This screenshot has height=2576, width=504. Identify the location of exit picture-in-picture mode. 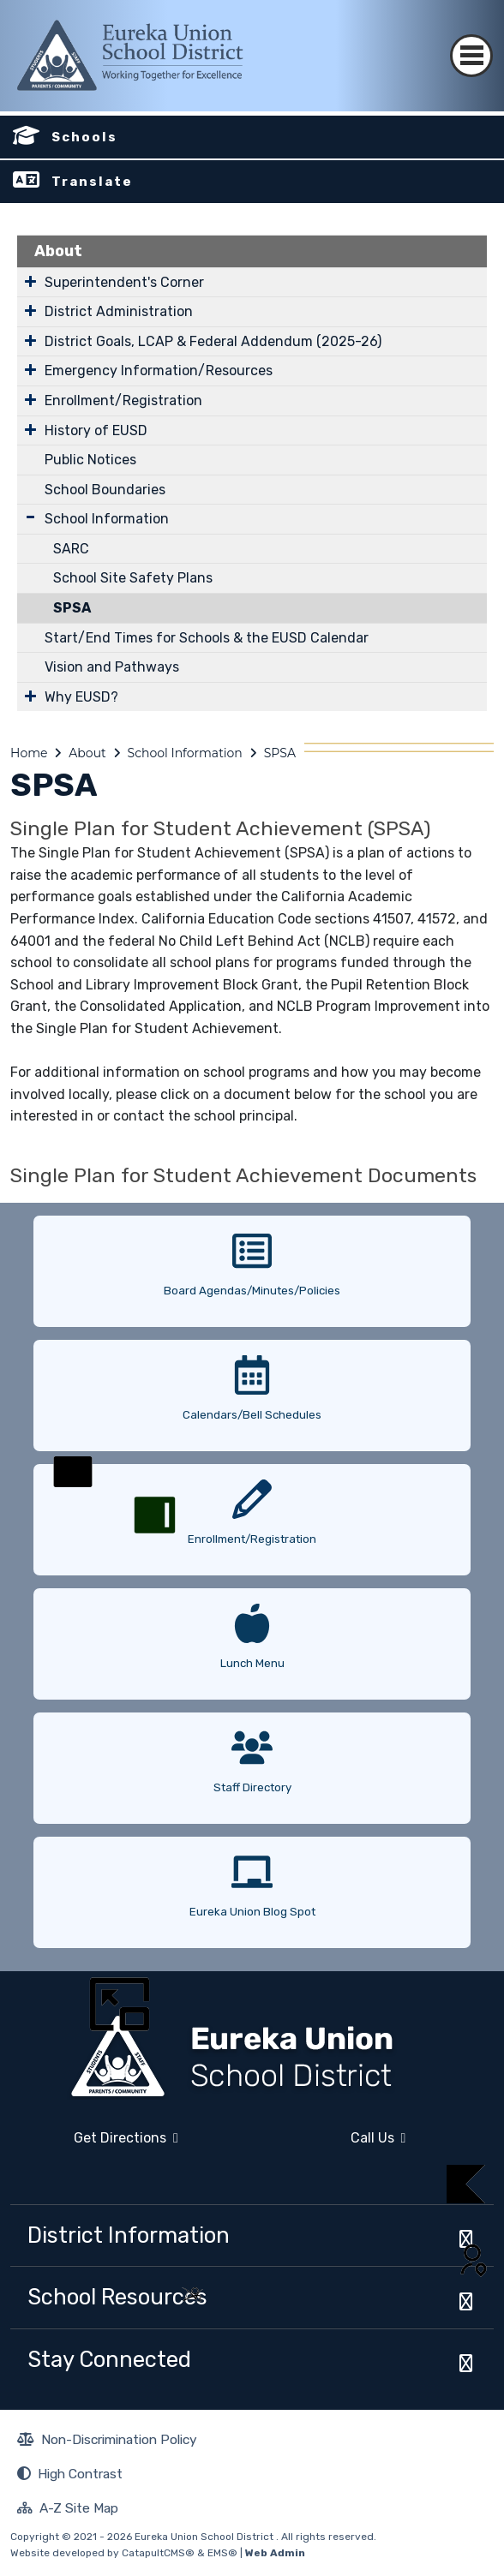
(119, 2004).